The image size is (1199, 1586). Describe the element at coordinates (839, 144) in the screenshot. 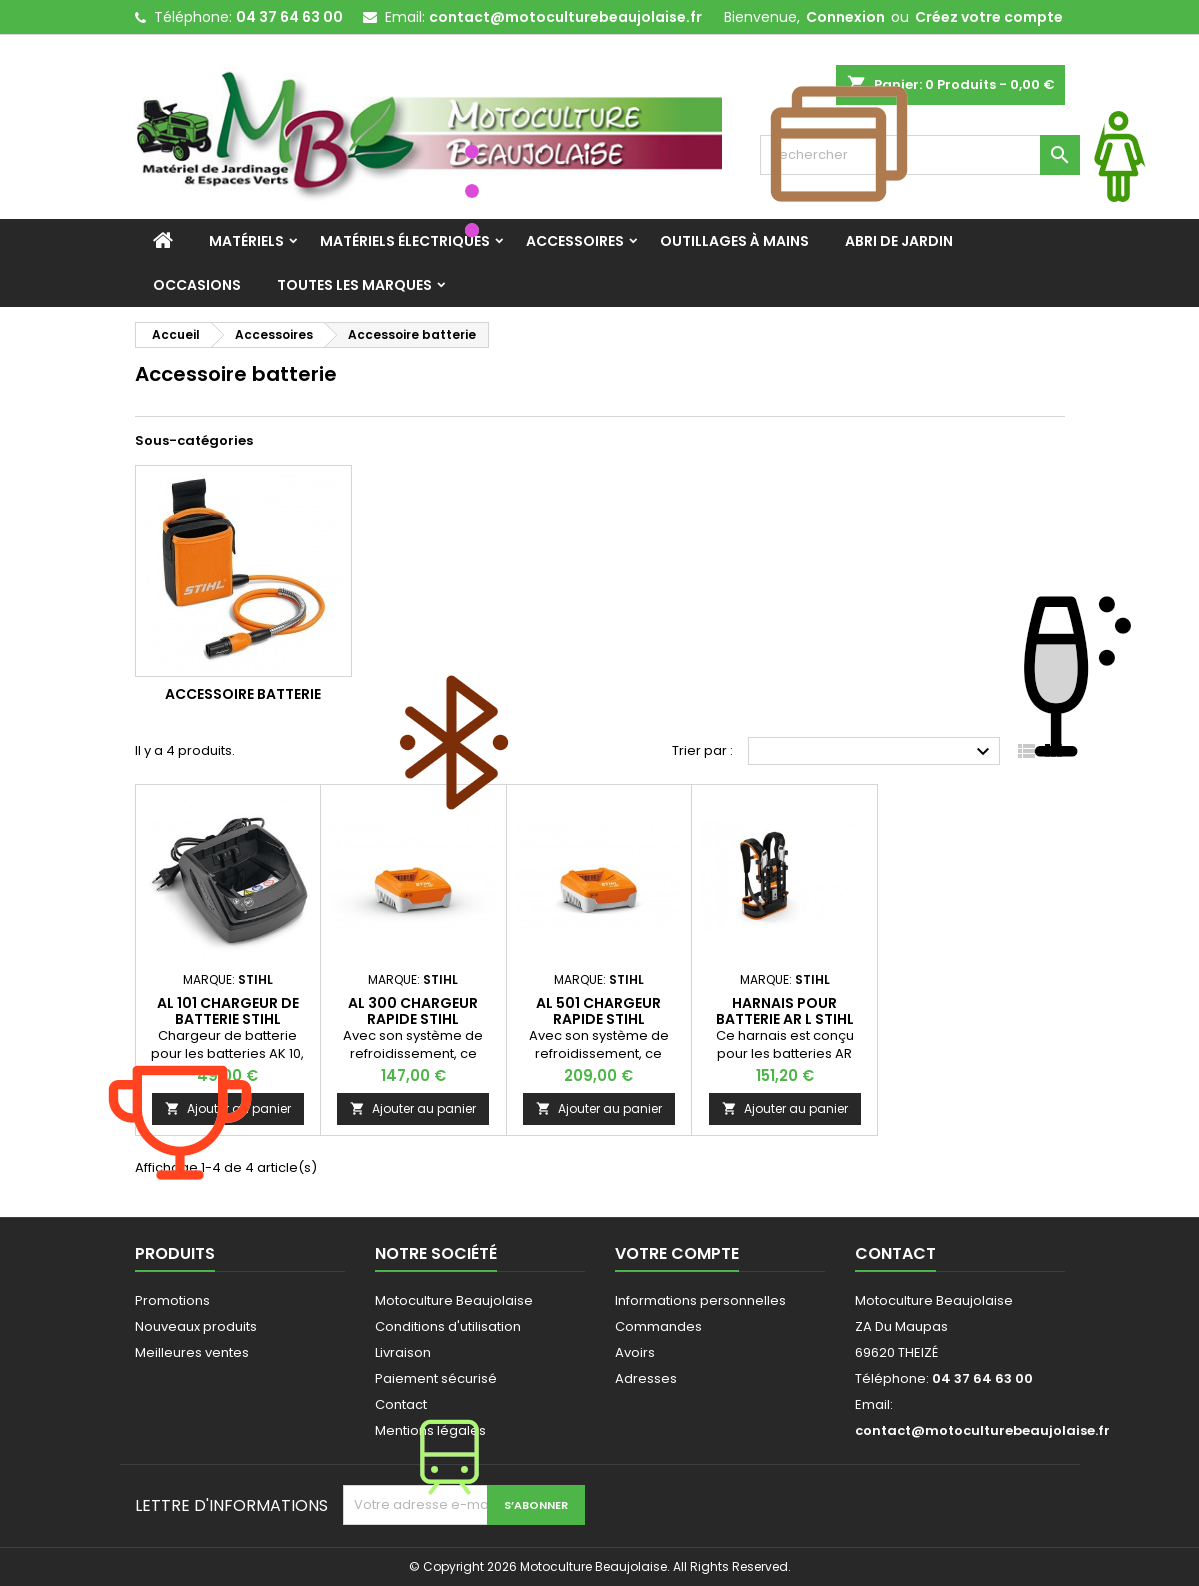

I see `open multiple browser windows` at that location.